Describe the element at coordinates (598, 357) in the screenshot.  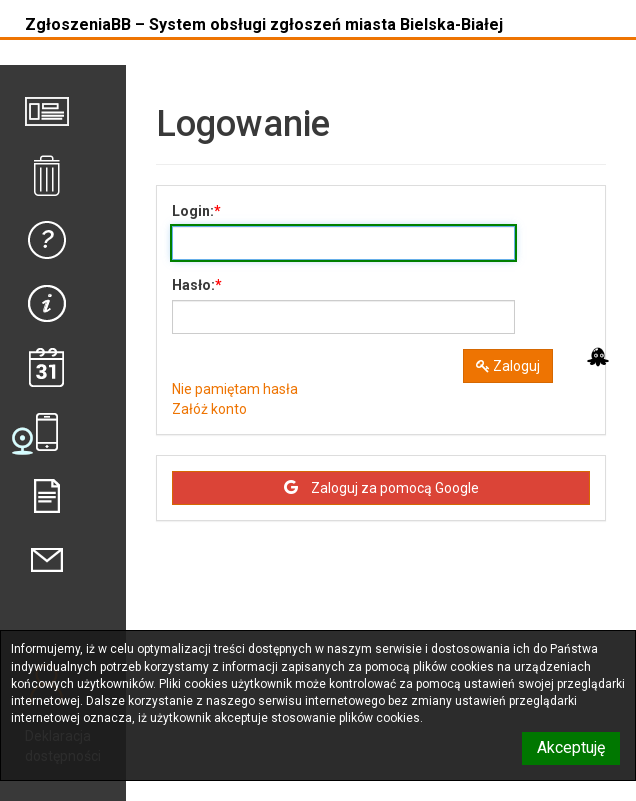
I see `chainguard company logo` at that location.